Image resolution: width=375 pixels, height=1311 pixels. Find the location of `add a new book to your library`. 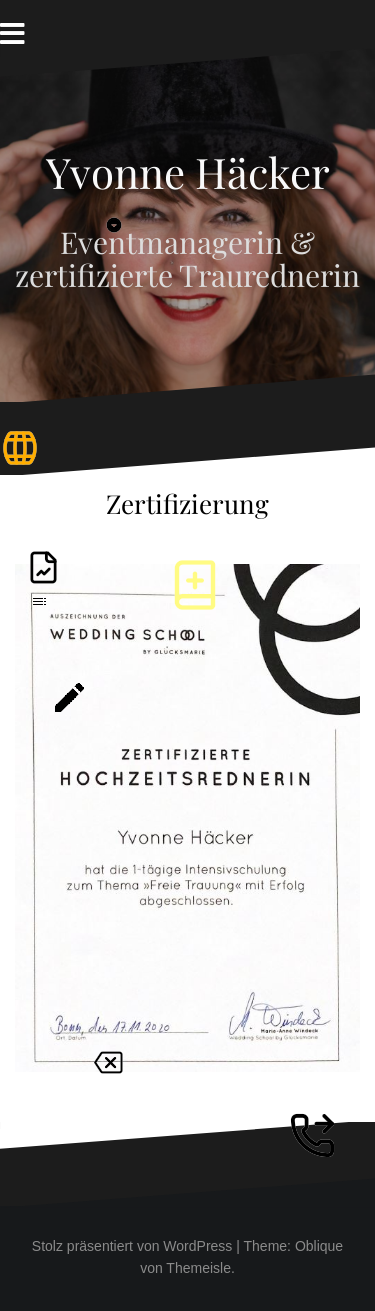

add a new book to your library is located at coordinates (195, 585).